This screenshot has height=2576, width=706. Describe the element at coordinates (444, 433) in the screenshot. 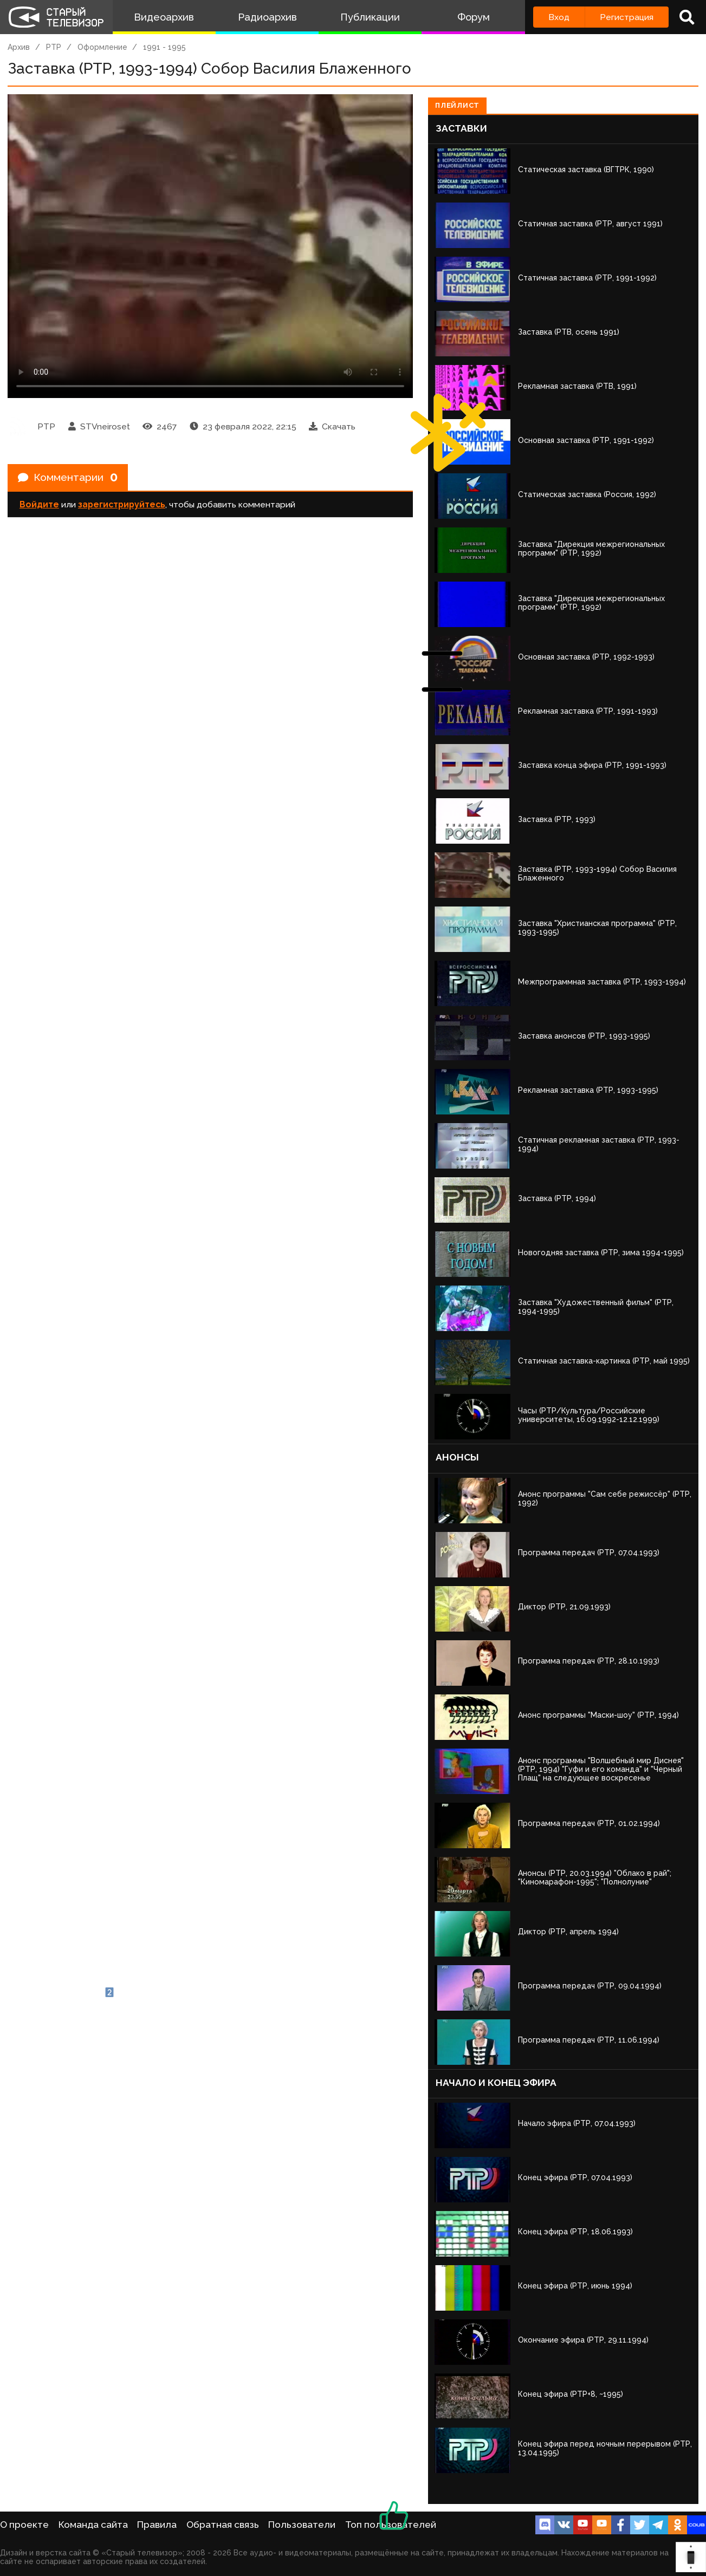

I see `bluetooth connection disabled or unavailable` at that location.